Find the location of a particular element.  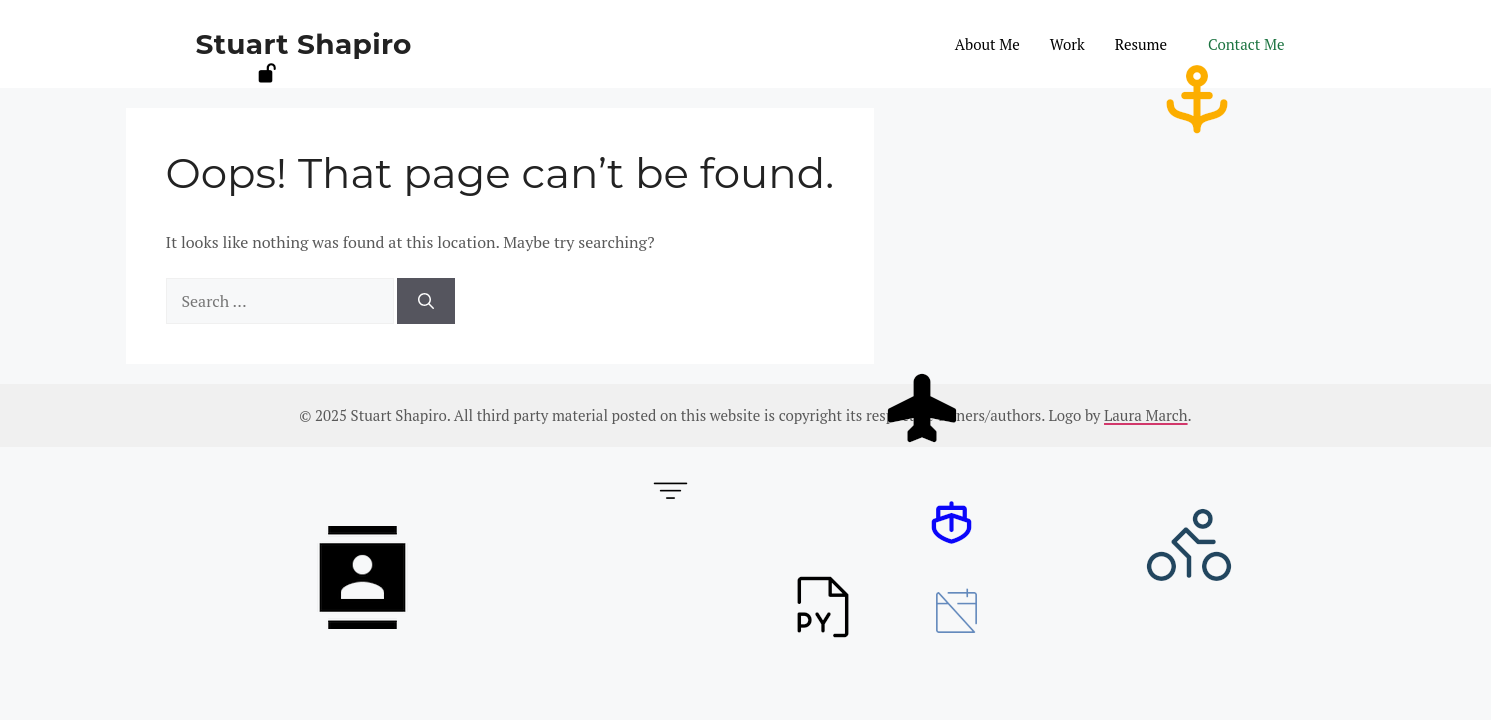

disable calendar or scheduling features is located at coordinates (956, 612).